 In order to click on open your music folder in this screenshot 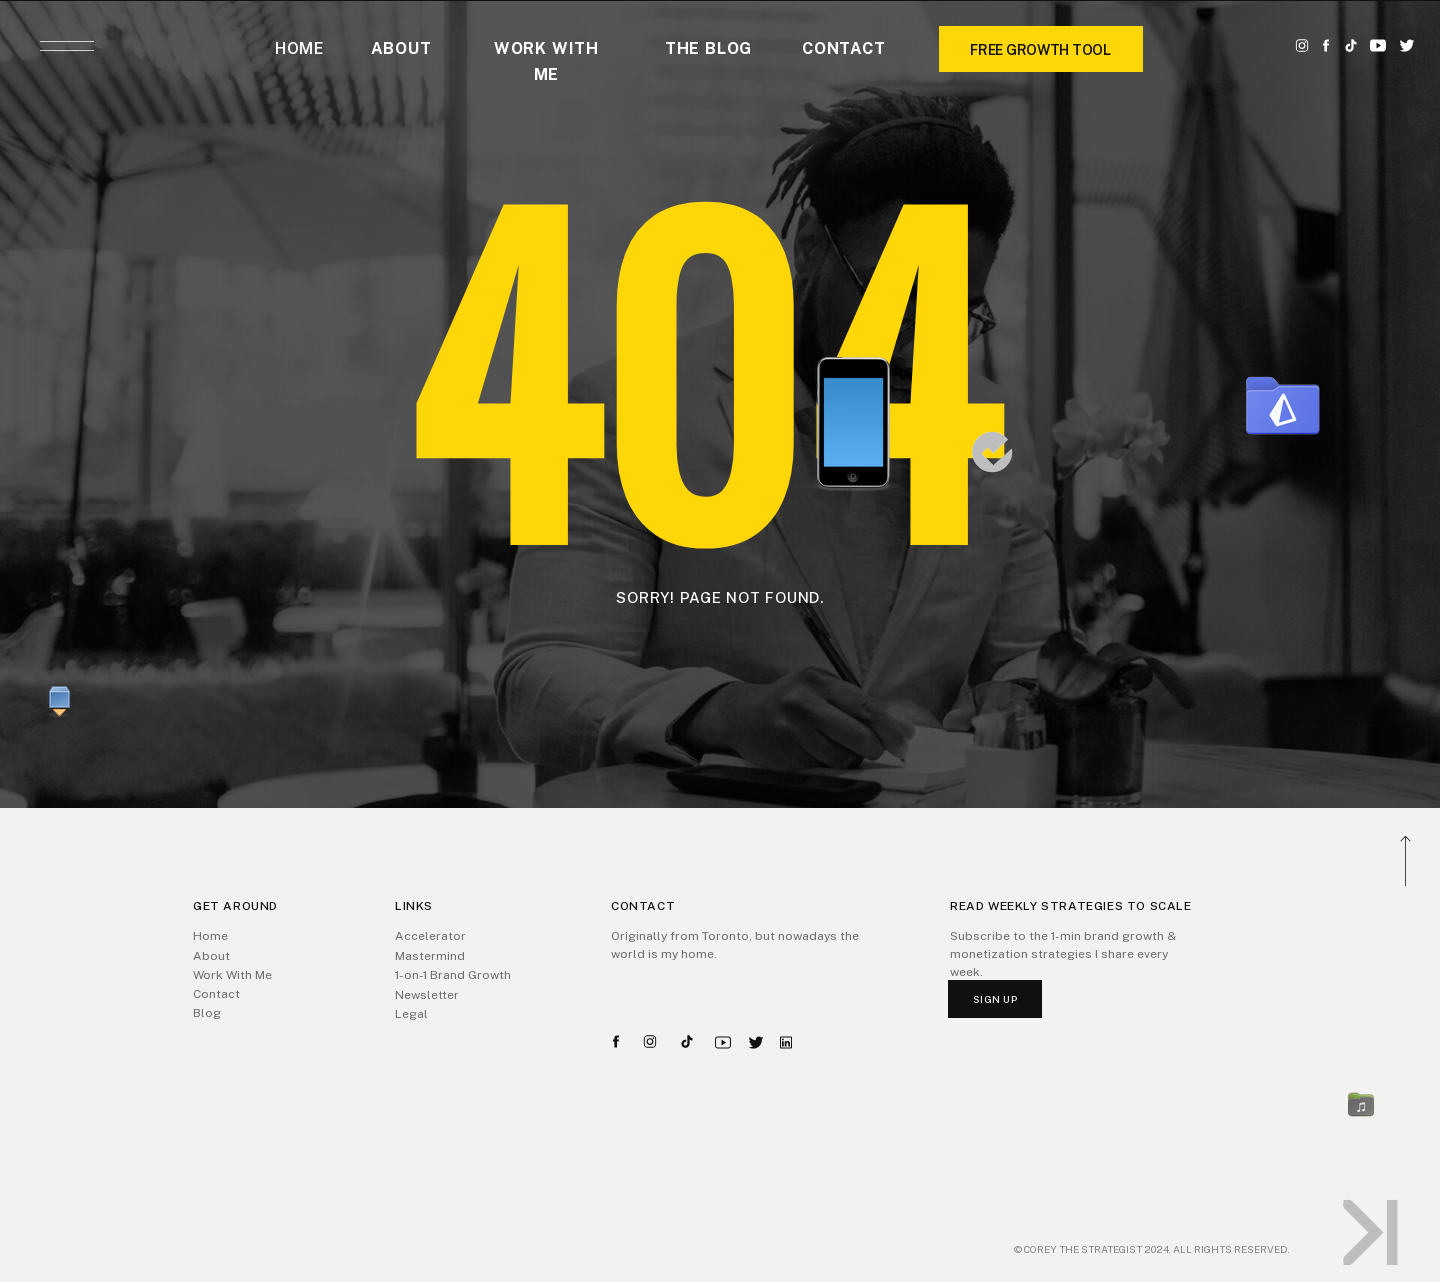, I will do `click(1361, 1104)`.